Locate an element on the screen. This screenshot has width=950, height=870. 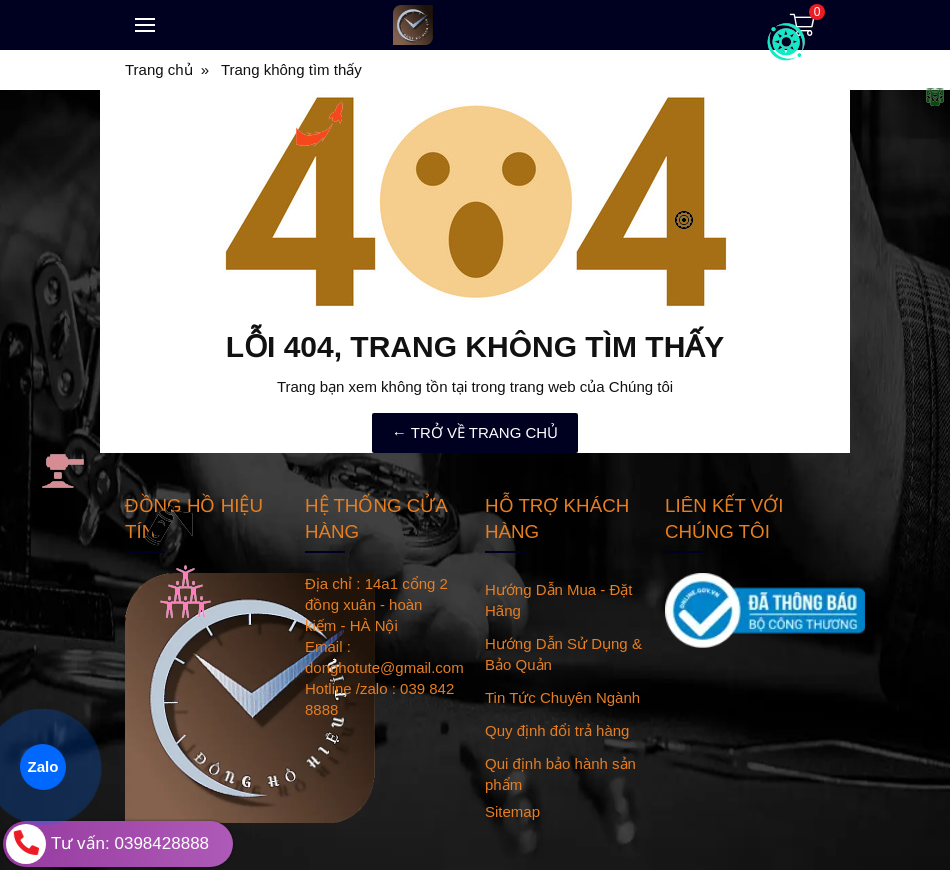
view team hierarchy or organization structure is located at coordinates (185, 591).